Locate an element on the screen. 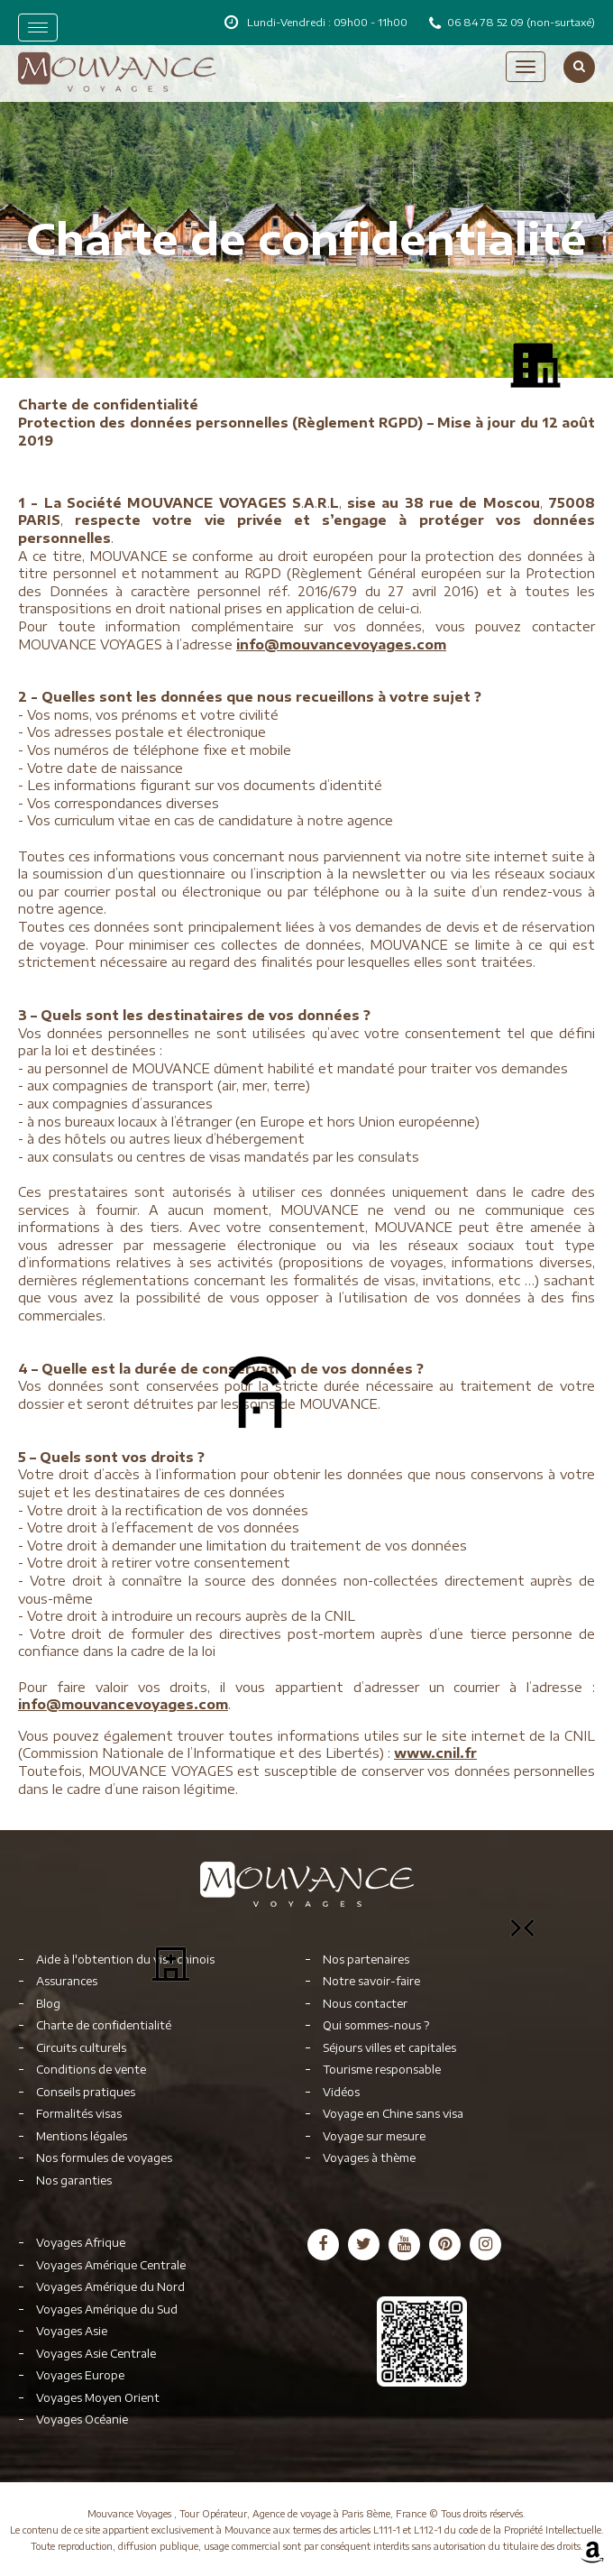  find nearby hospitals is located at coordinates (170, 1964).